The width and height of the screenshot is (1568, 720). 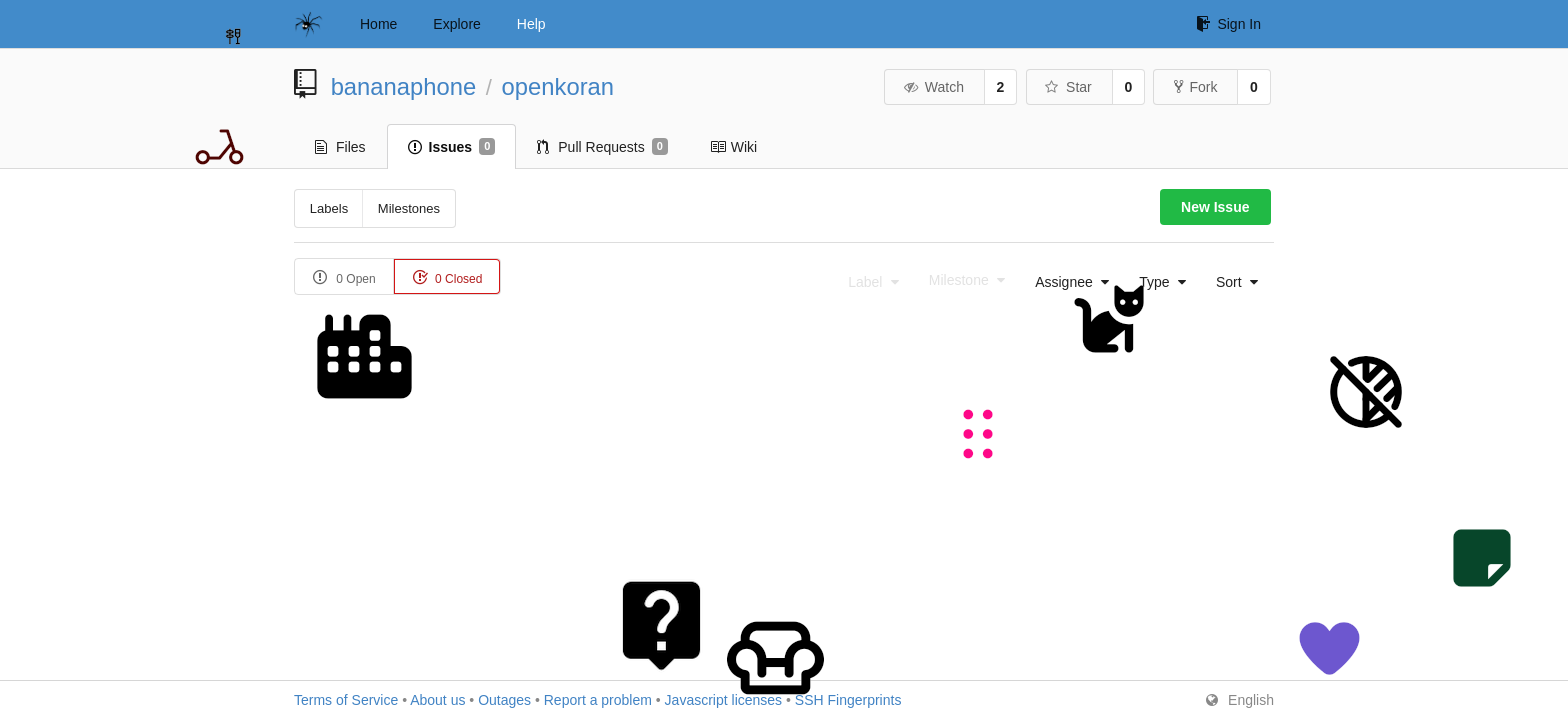 What do you see at coordinates (233, 36) in the screenshot?
I see `browse tapas or small plates menu` at bounding box center [233, 36].